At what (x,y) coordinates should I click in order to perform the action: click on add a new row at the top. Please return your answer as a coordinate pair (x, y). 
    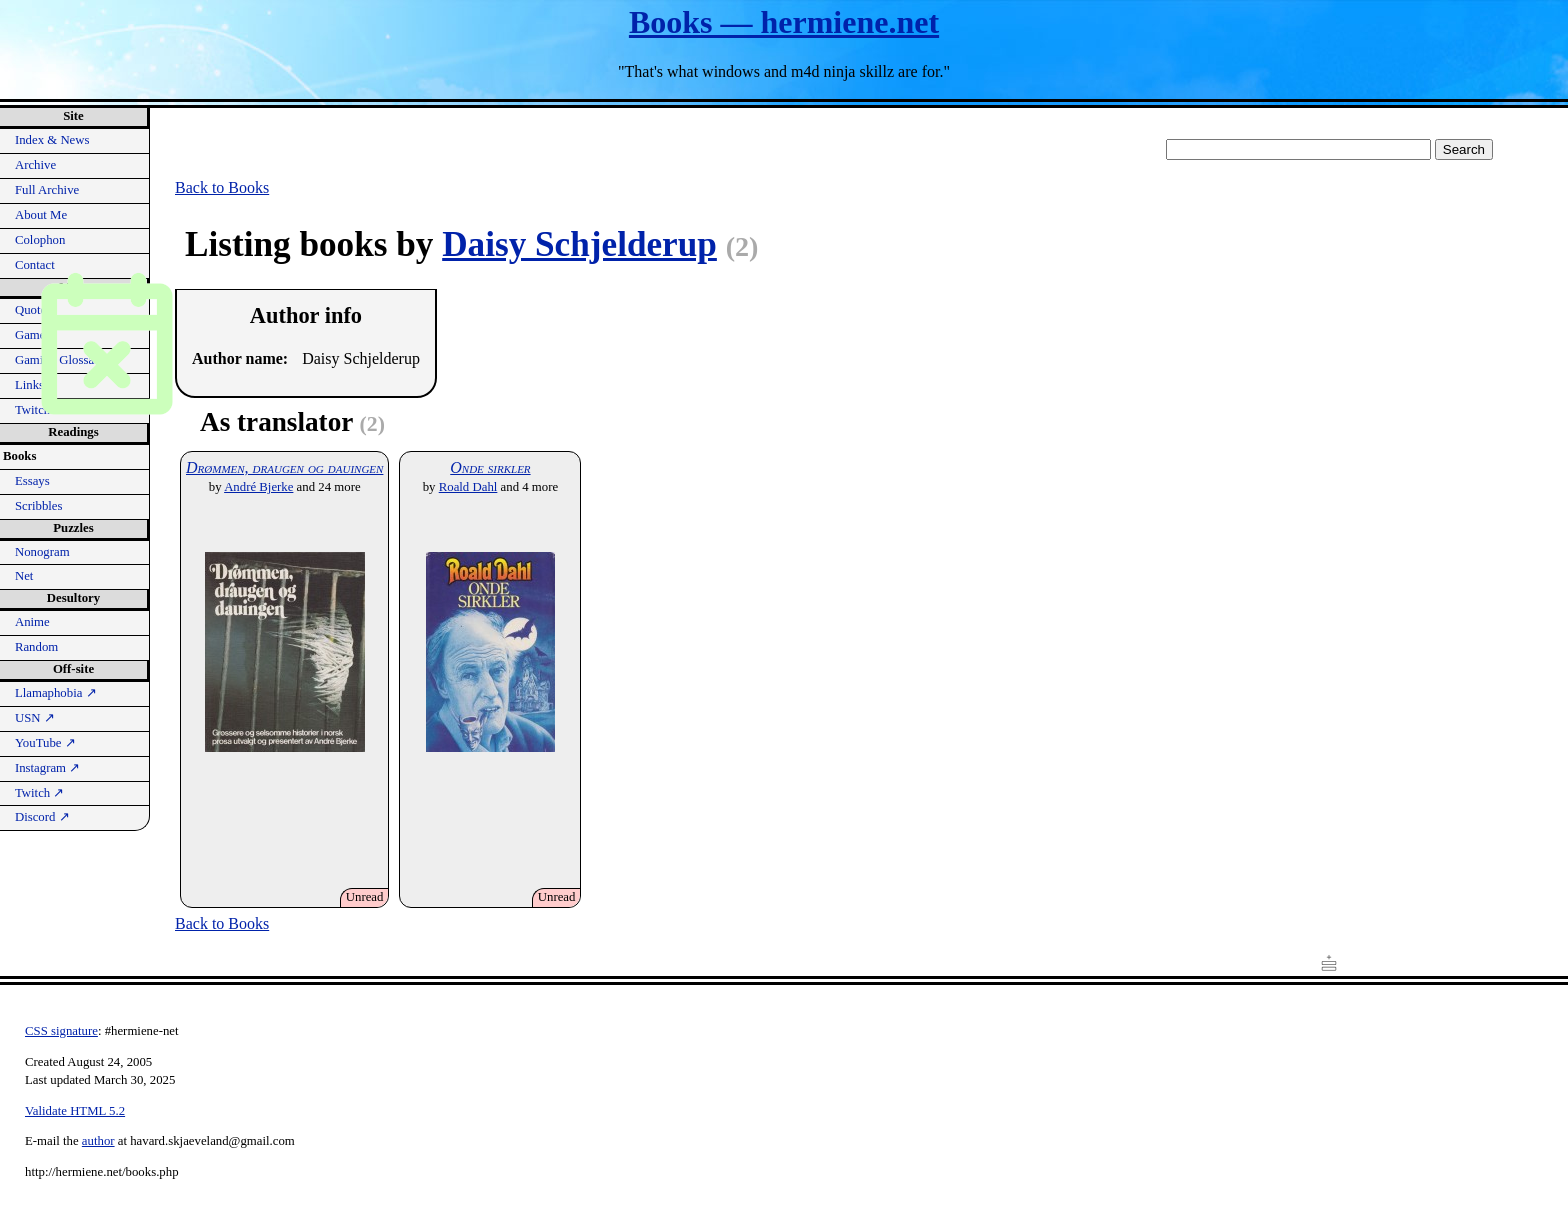
    Looking at the image, I should click on (1329, 964).